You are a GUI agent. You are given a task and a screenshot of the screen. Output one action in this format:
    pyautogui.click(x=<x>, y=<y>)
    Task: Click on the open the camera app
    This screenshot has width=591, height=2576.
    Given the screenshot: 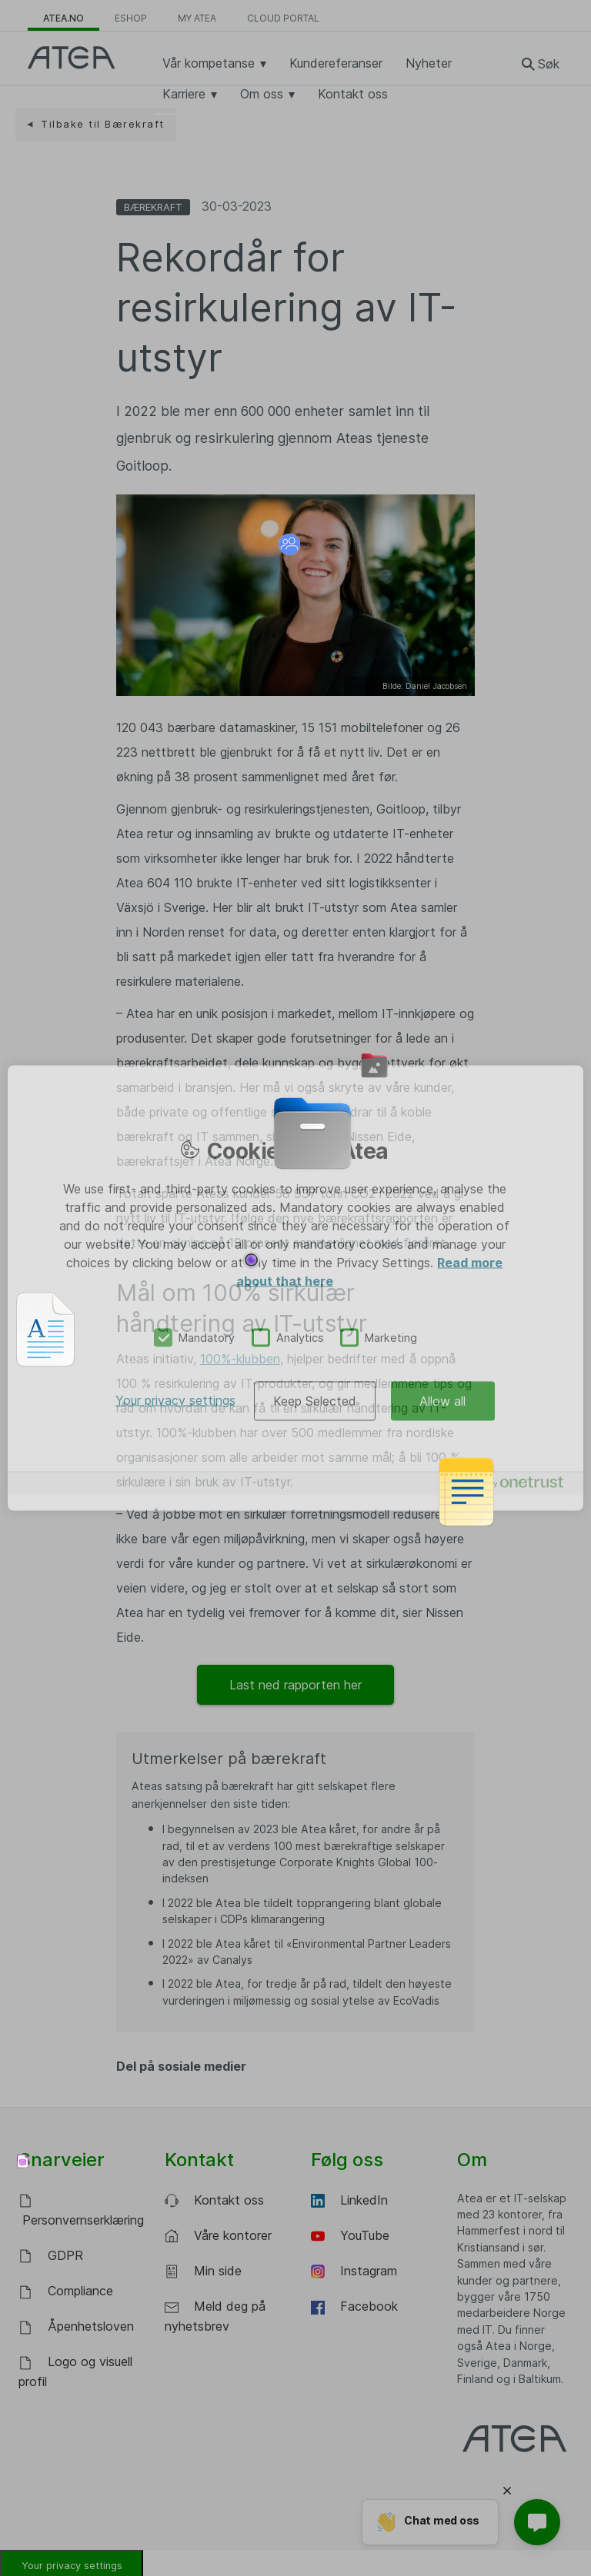 What is the action you would take?
    pyautogui.click(x=251, y=1260)
    